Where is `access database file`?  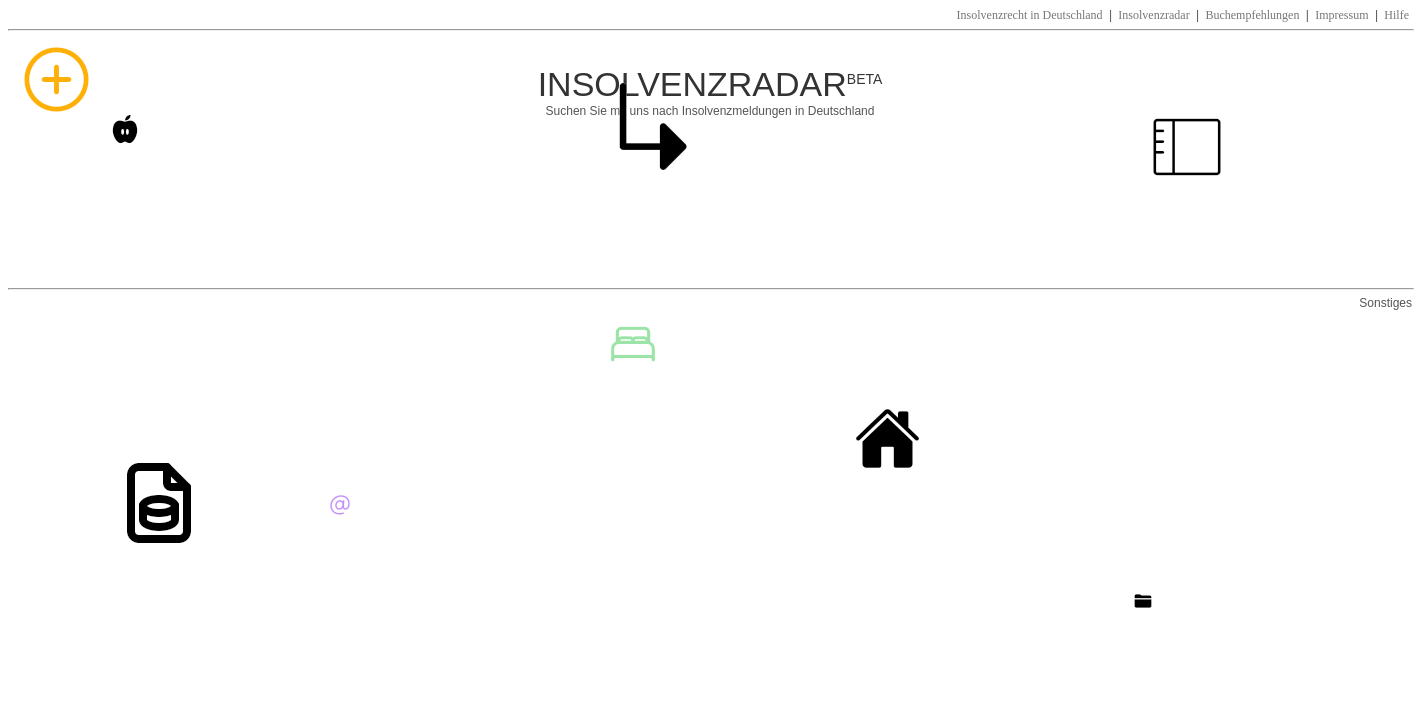
access database file is located at coordinates (159, 503).